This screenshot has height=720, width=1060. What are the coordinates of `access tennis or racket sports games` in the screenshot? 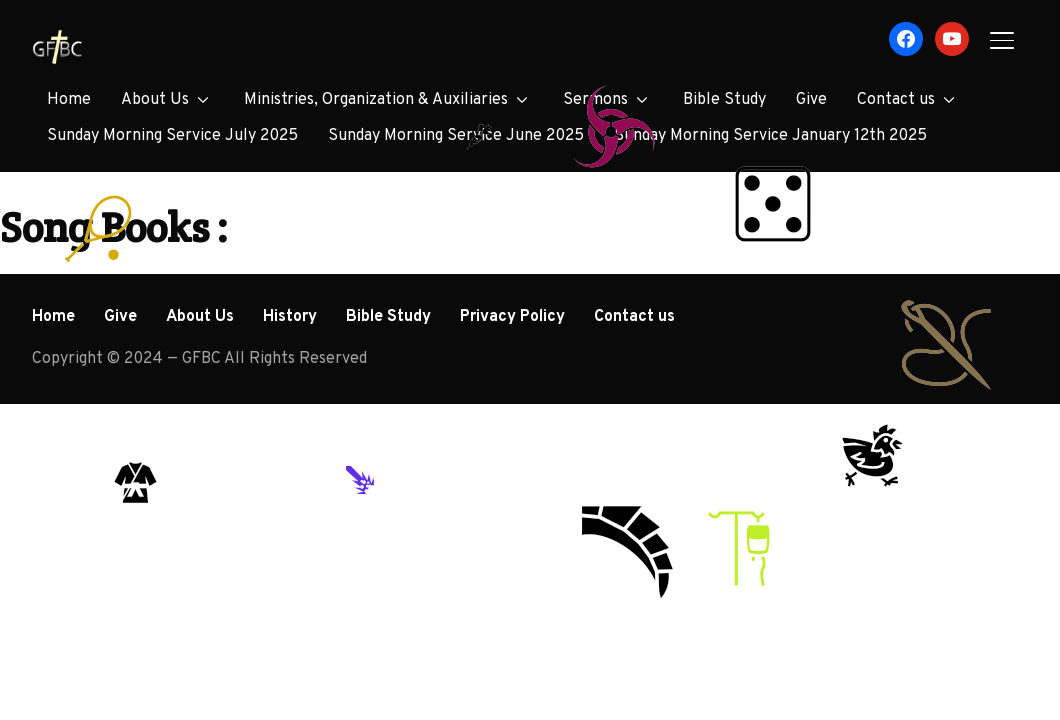 It's located at (98, 229).